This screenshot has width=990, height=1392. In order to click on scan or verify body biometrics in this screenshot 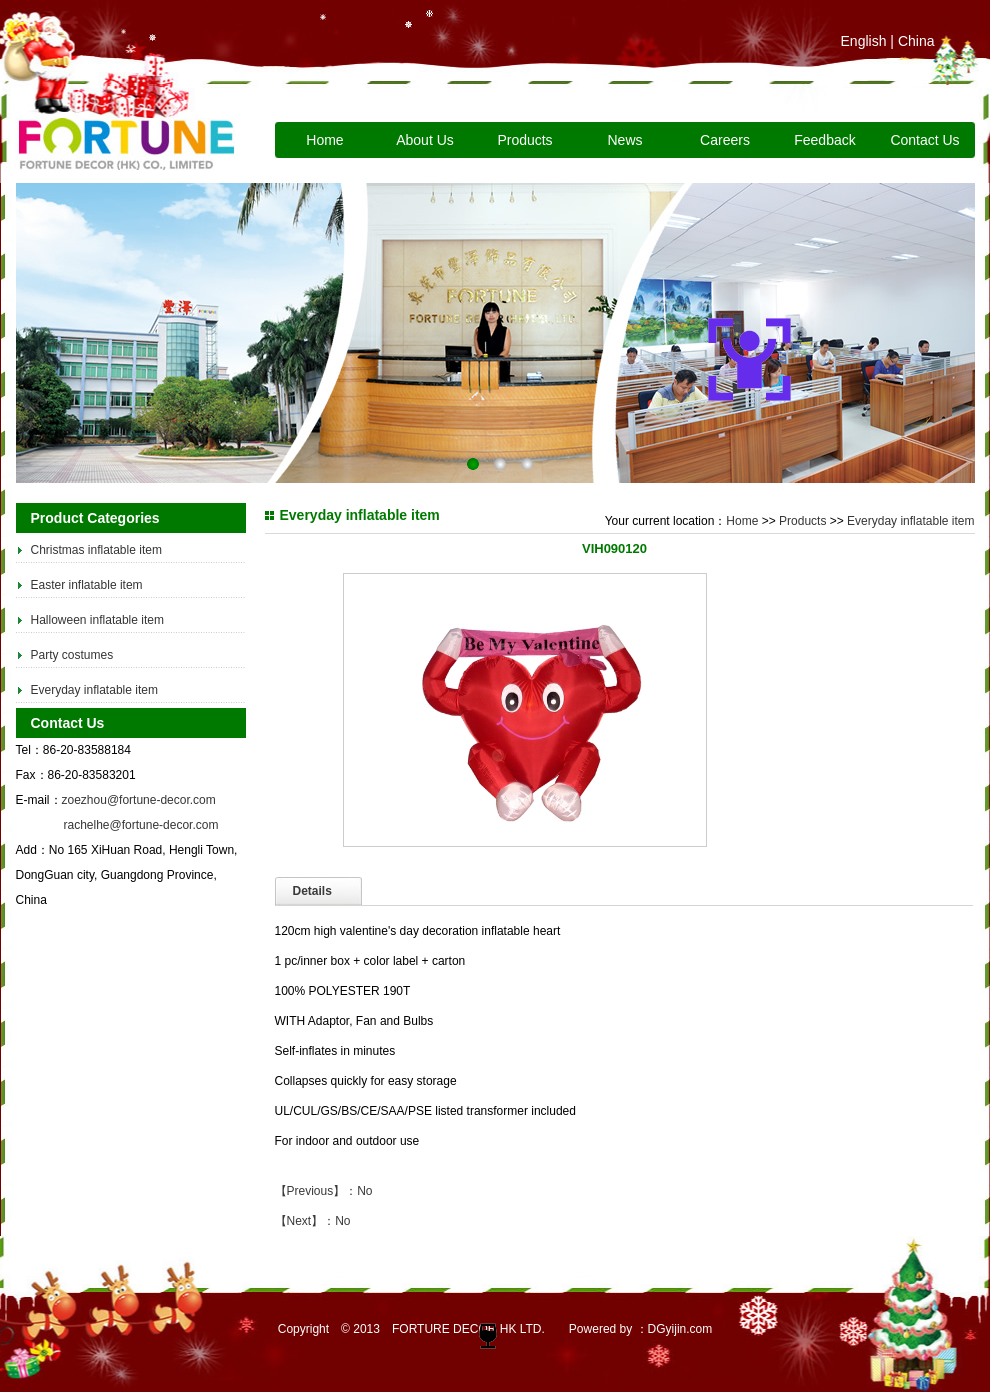, I will do `click(749, 359)`.